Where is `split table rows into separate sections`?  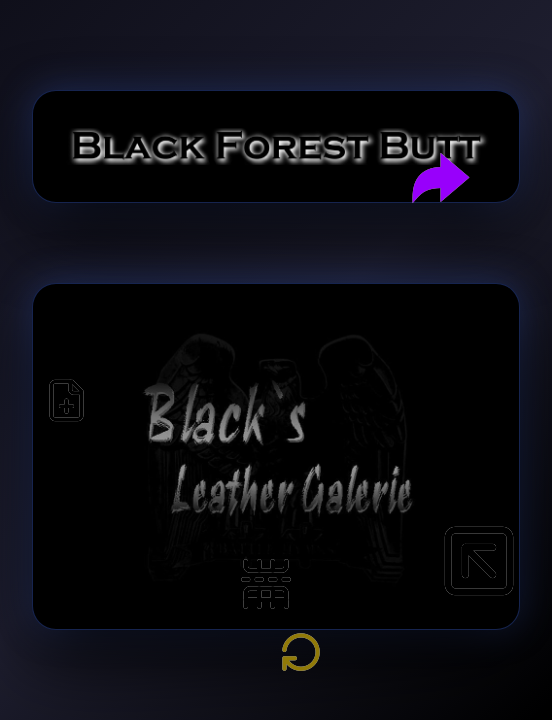
split table rows into separate sections is located at coordinates (266, 584).